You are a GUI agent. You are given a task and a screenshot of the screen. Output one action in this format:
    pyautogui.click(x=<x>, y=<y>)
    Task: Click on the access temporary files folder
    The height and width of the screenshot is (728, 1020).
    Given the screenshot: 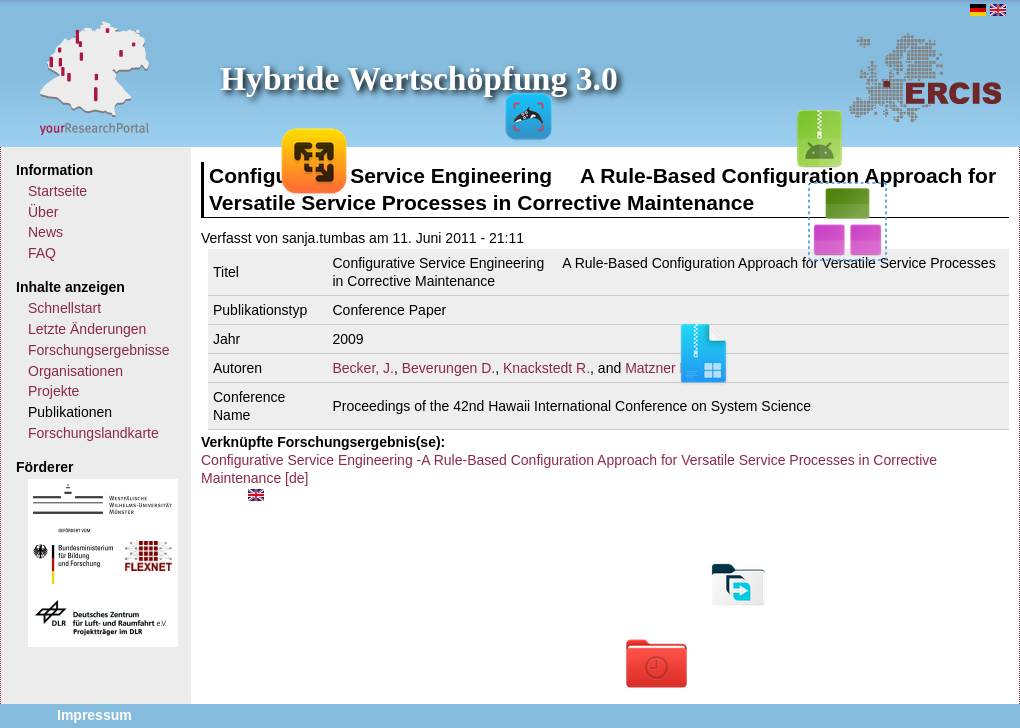 What is the action you would take?
    pyautogui.click(x=656, y=663)
    